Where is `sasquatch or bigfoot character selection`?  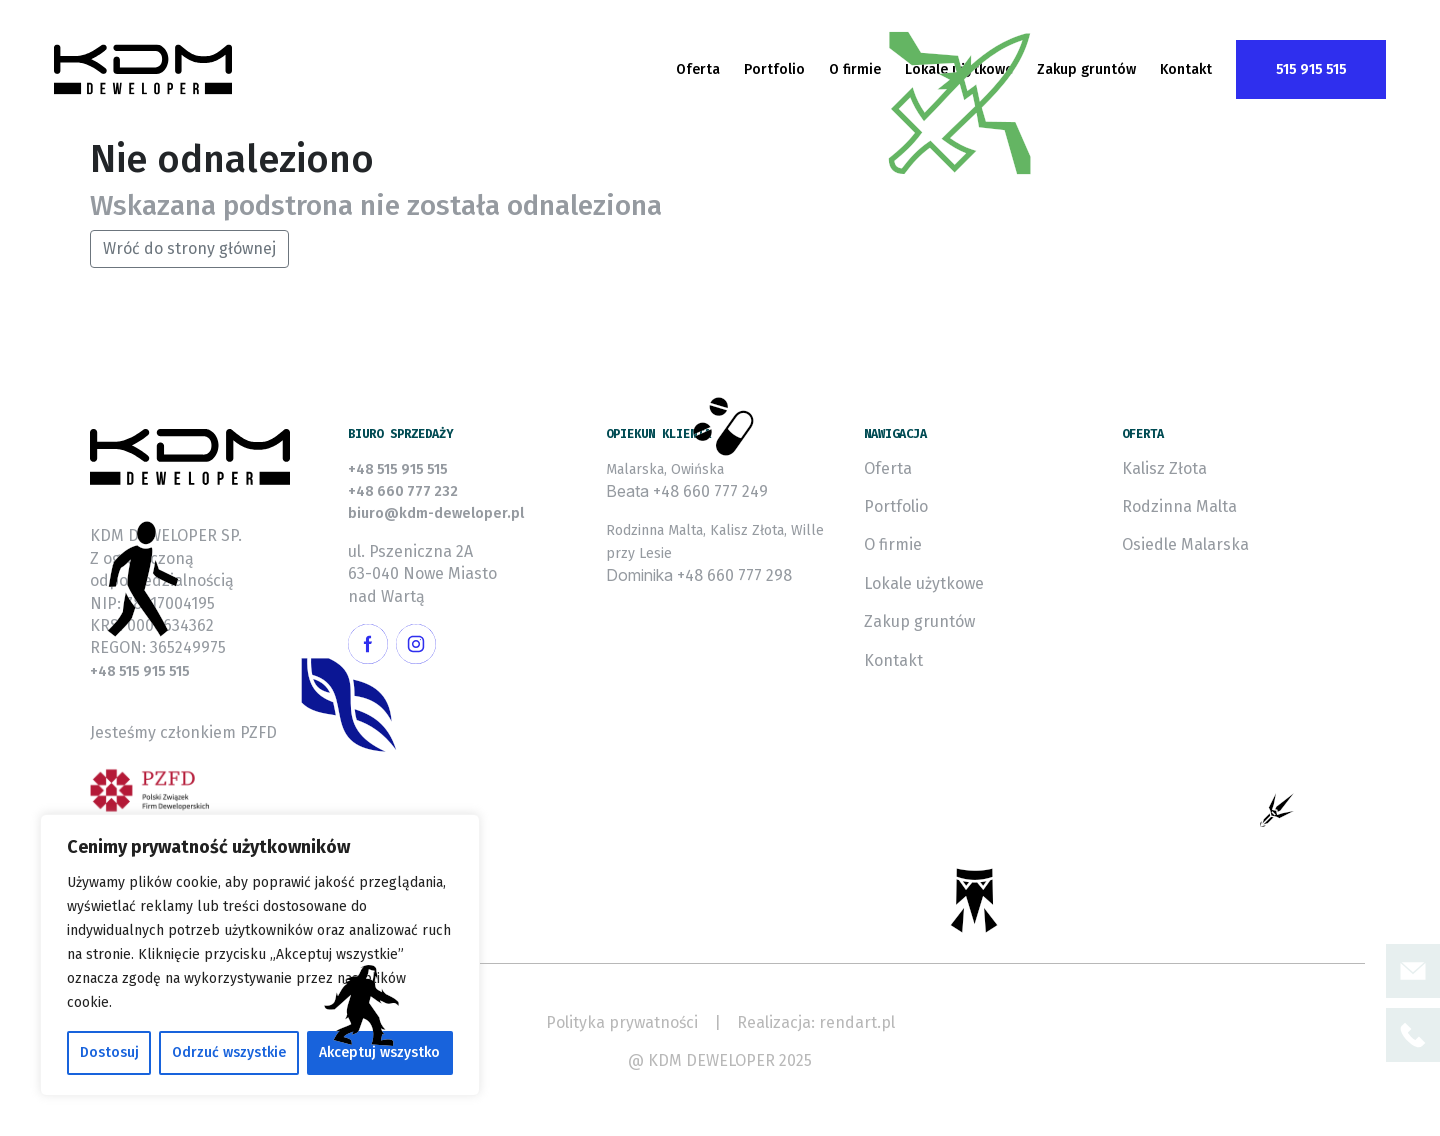
sasquatch or bigfoot character selection is located at coordinates (361, 1005).